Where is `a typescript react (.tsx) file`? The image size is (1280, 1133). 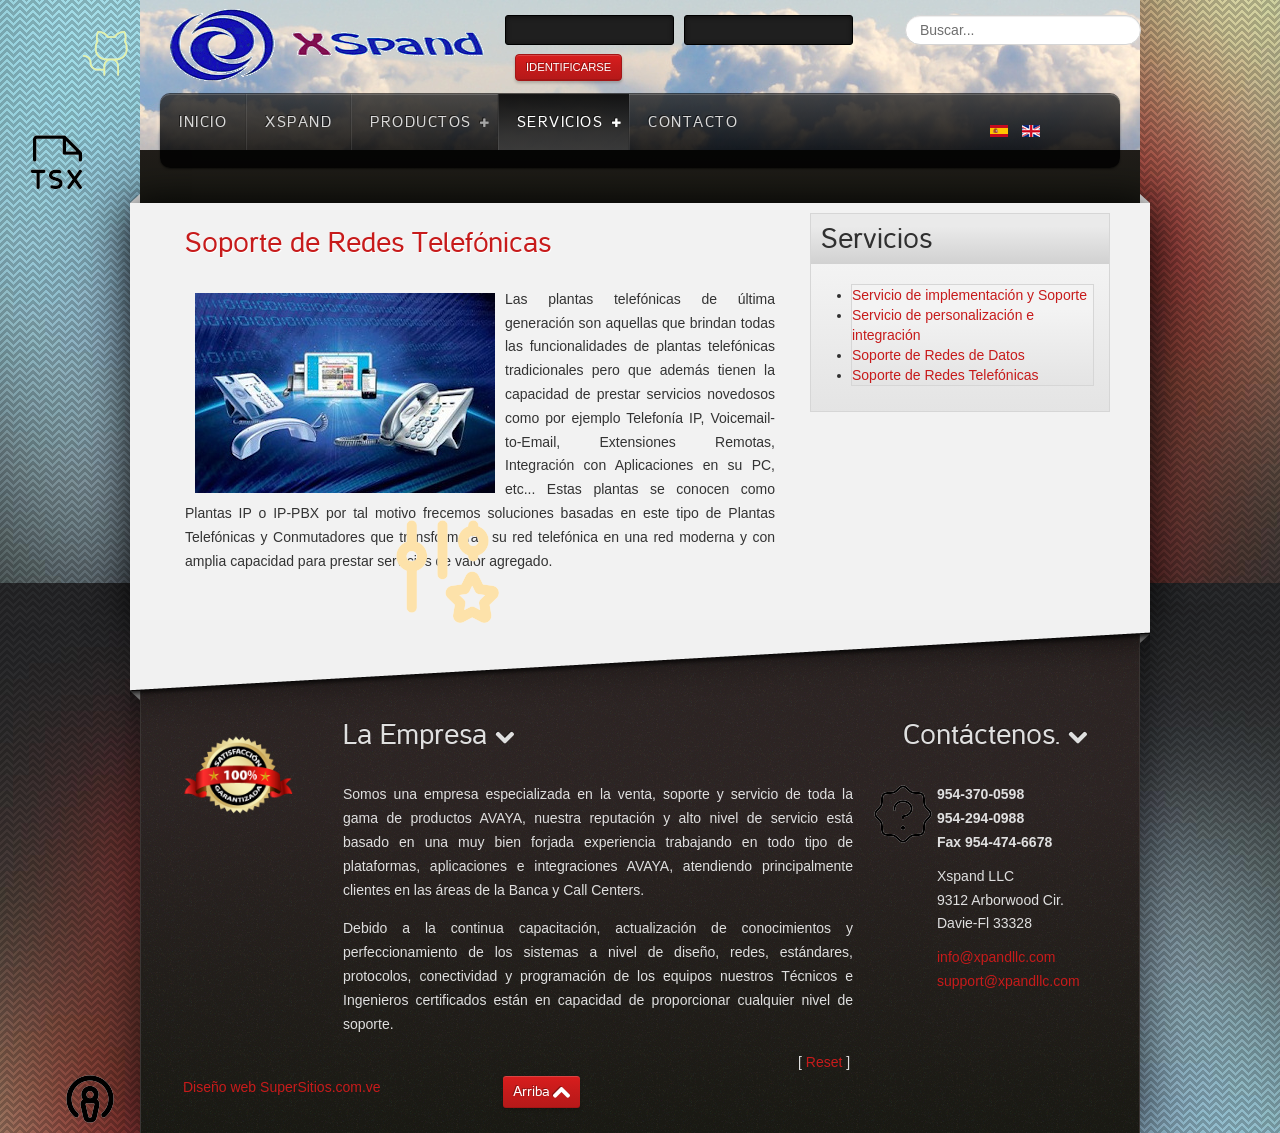
a typescript react (.tsx) file is located at coordinates (57, 164).